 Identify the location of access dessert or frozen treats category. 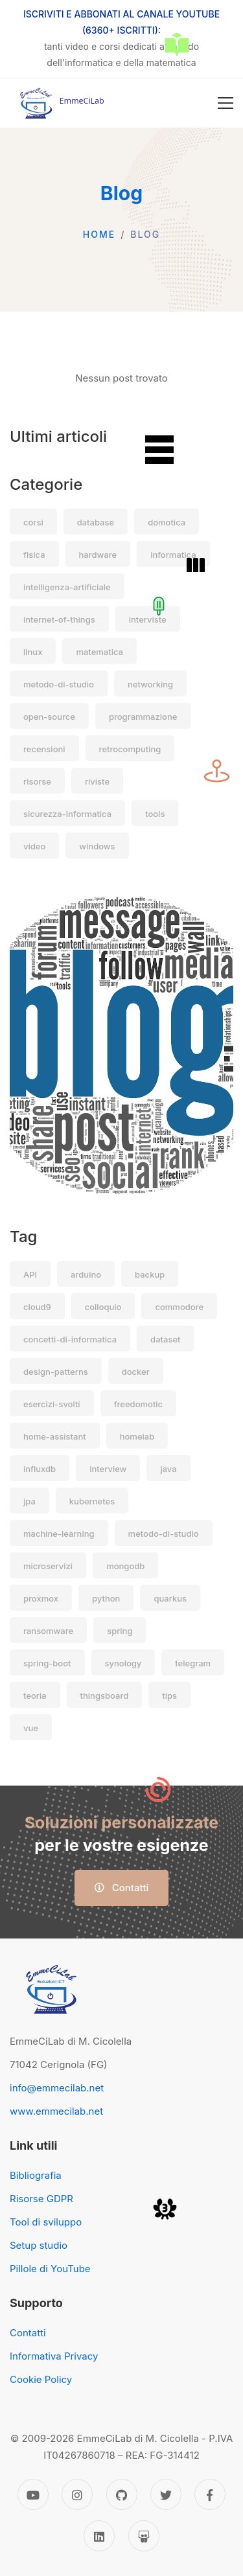
(159, 606).